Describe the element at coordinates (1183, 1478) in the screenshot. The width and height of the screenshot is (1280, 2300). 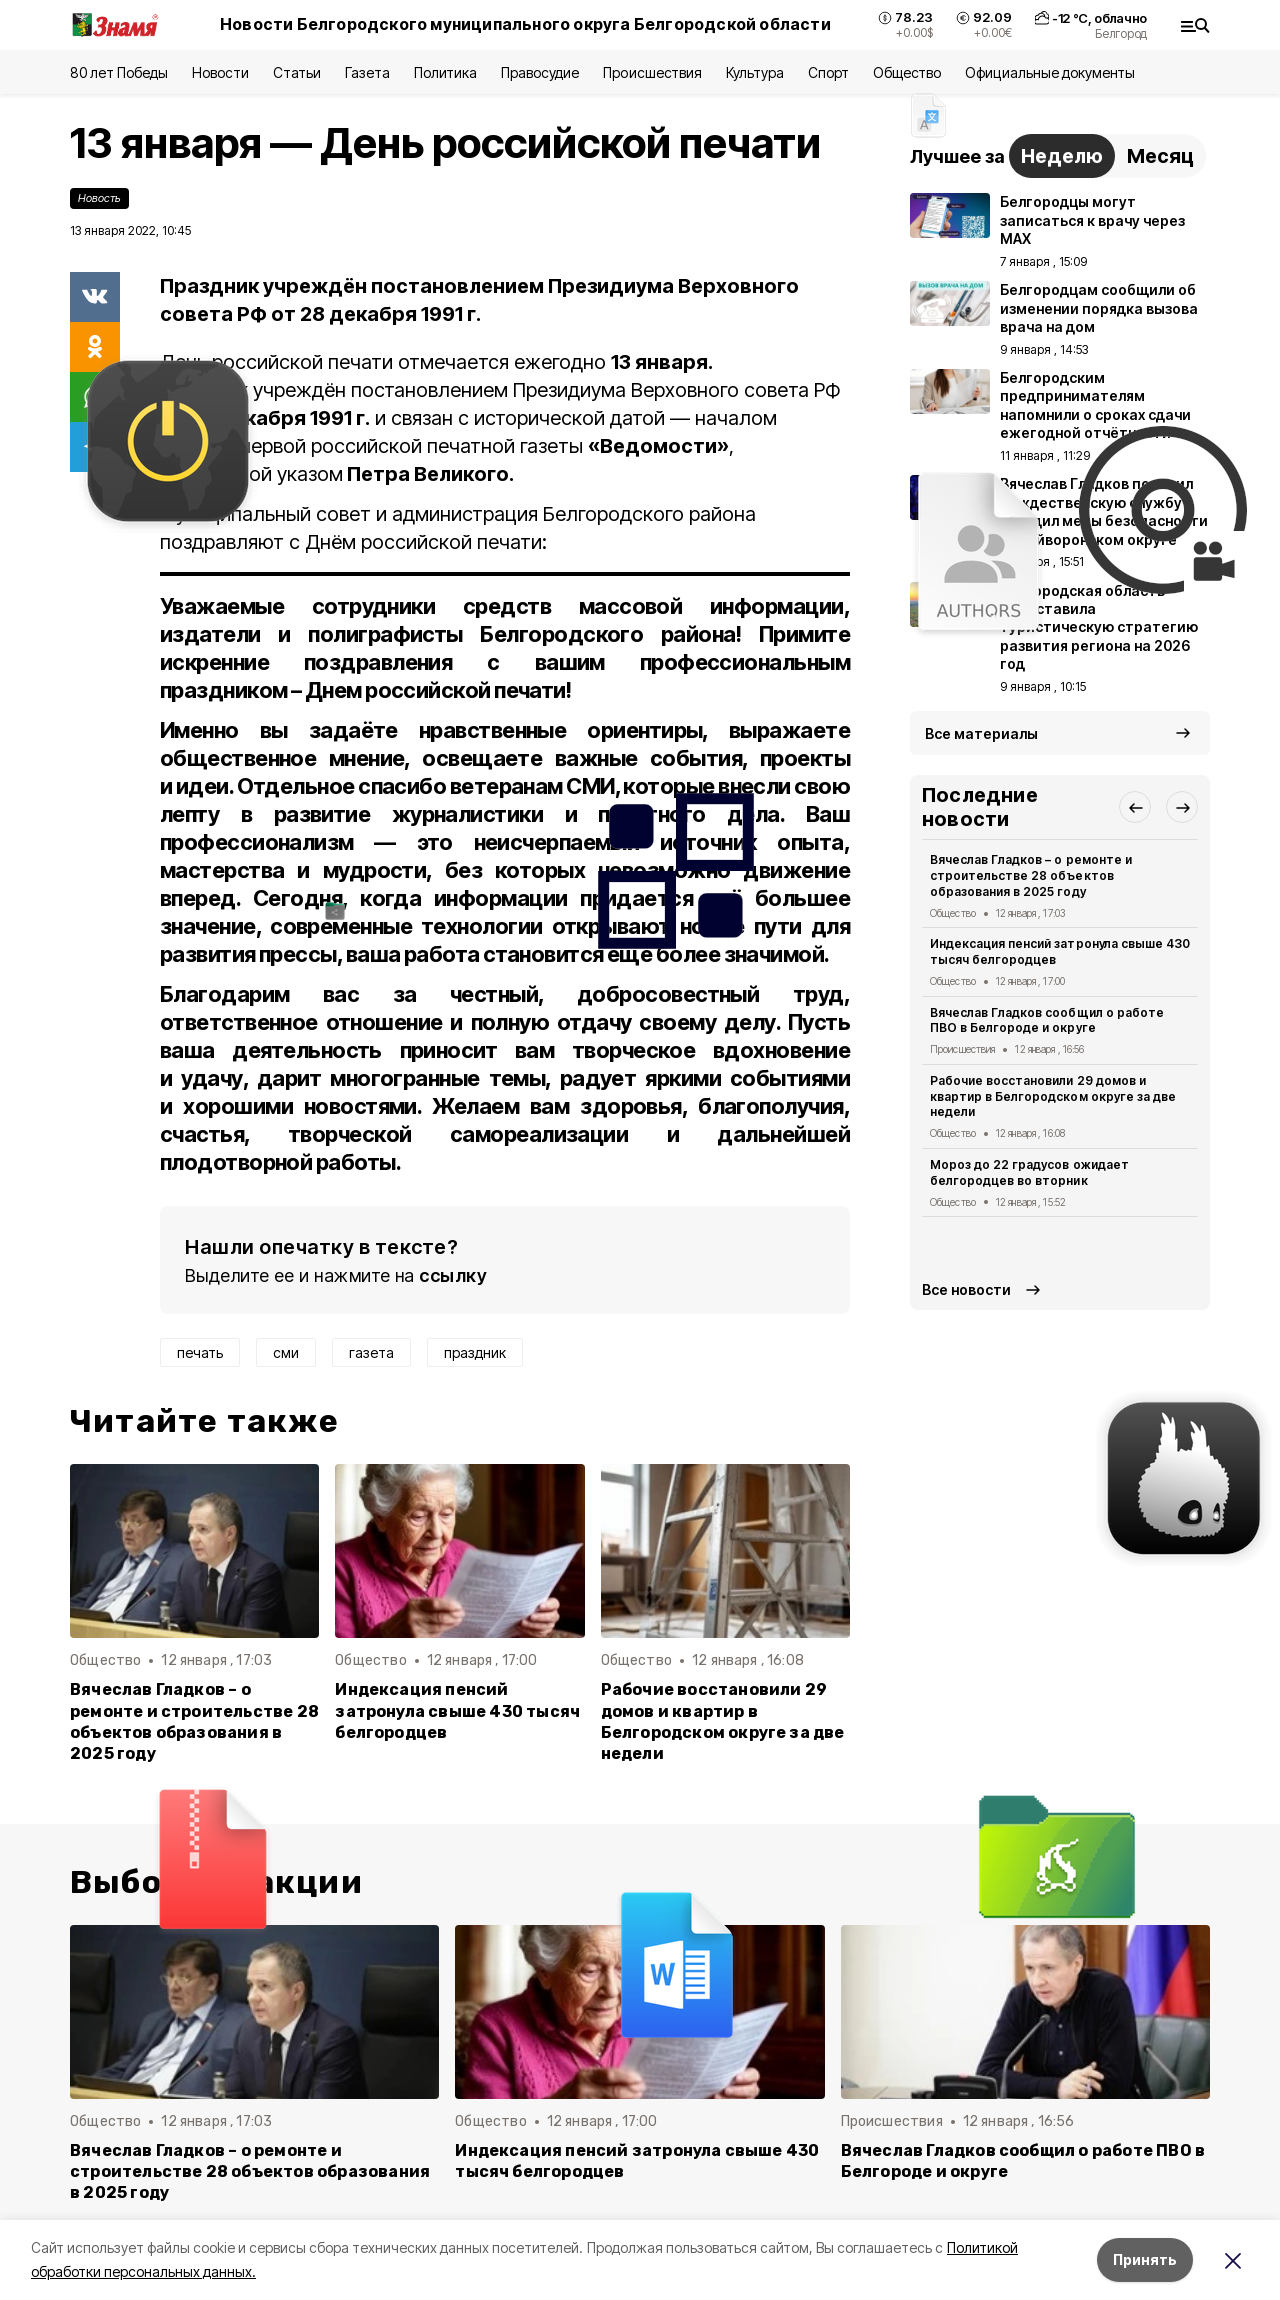
I see `launch the badland game app` at that location.